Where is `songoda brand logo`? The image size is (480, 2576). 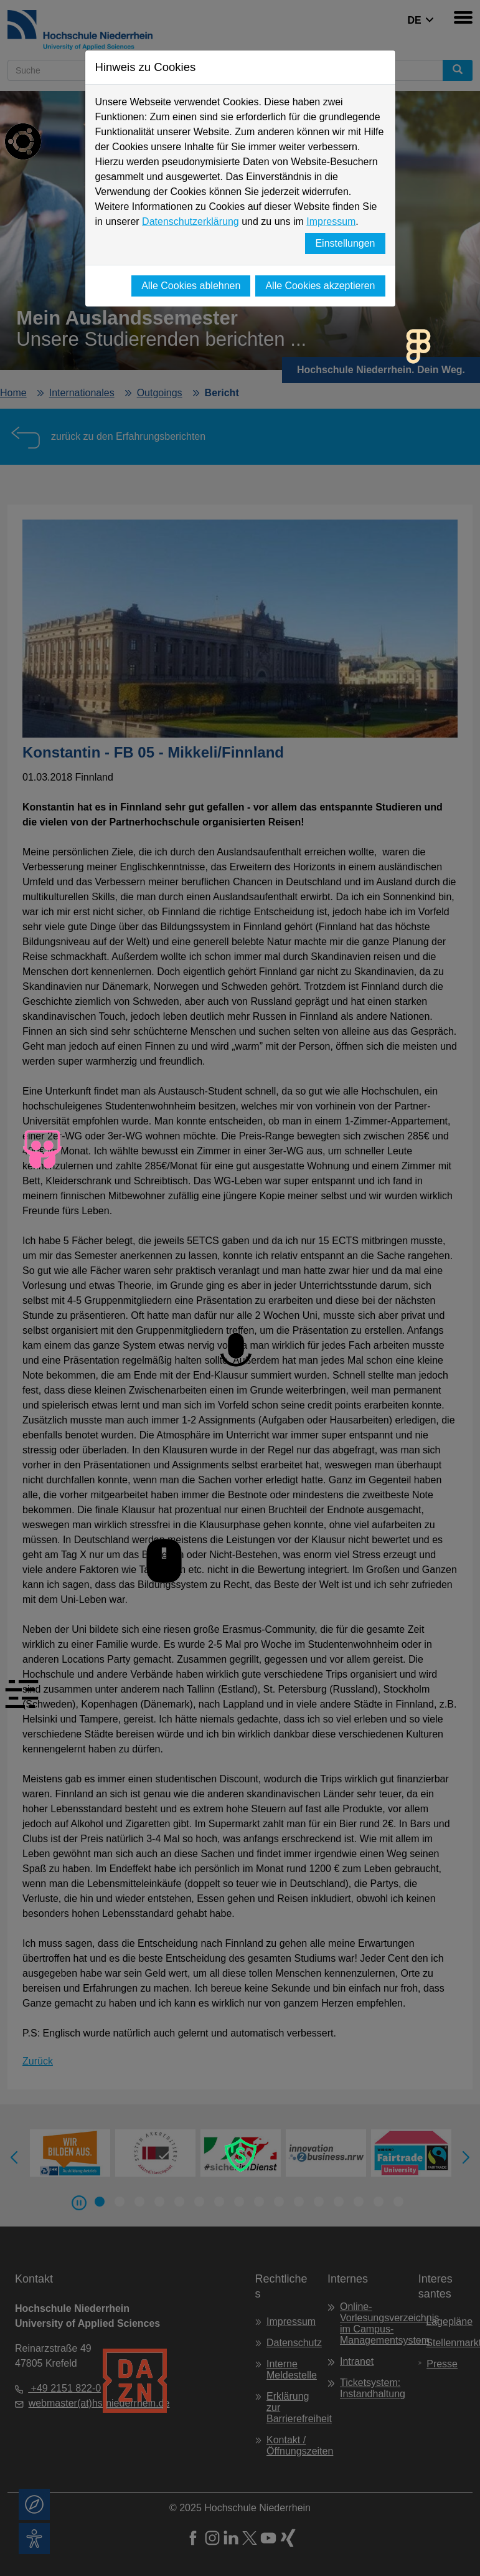 songoda brand logo is located at coordinates (240, 2155).